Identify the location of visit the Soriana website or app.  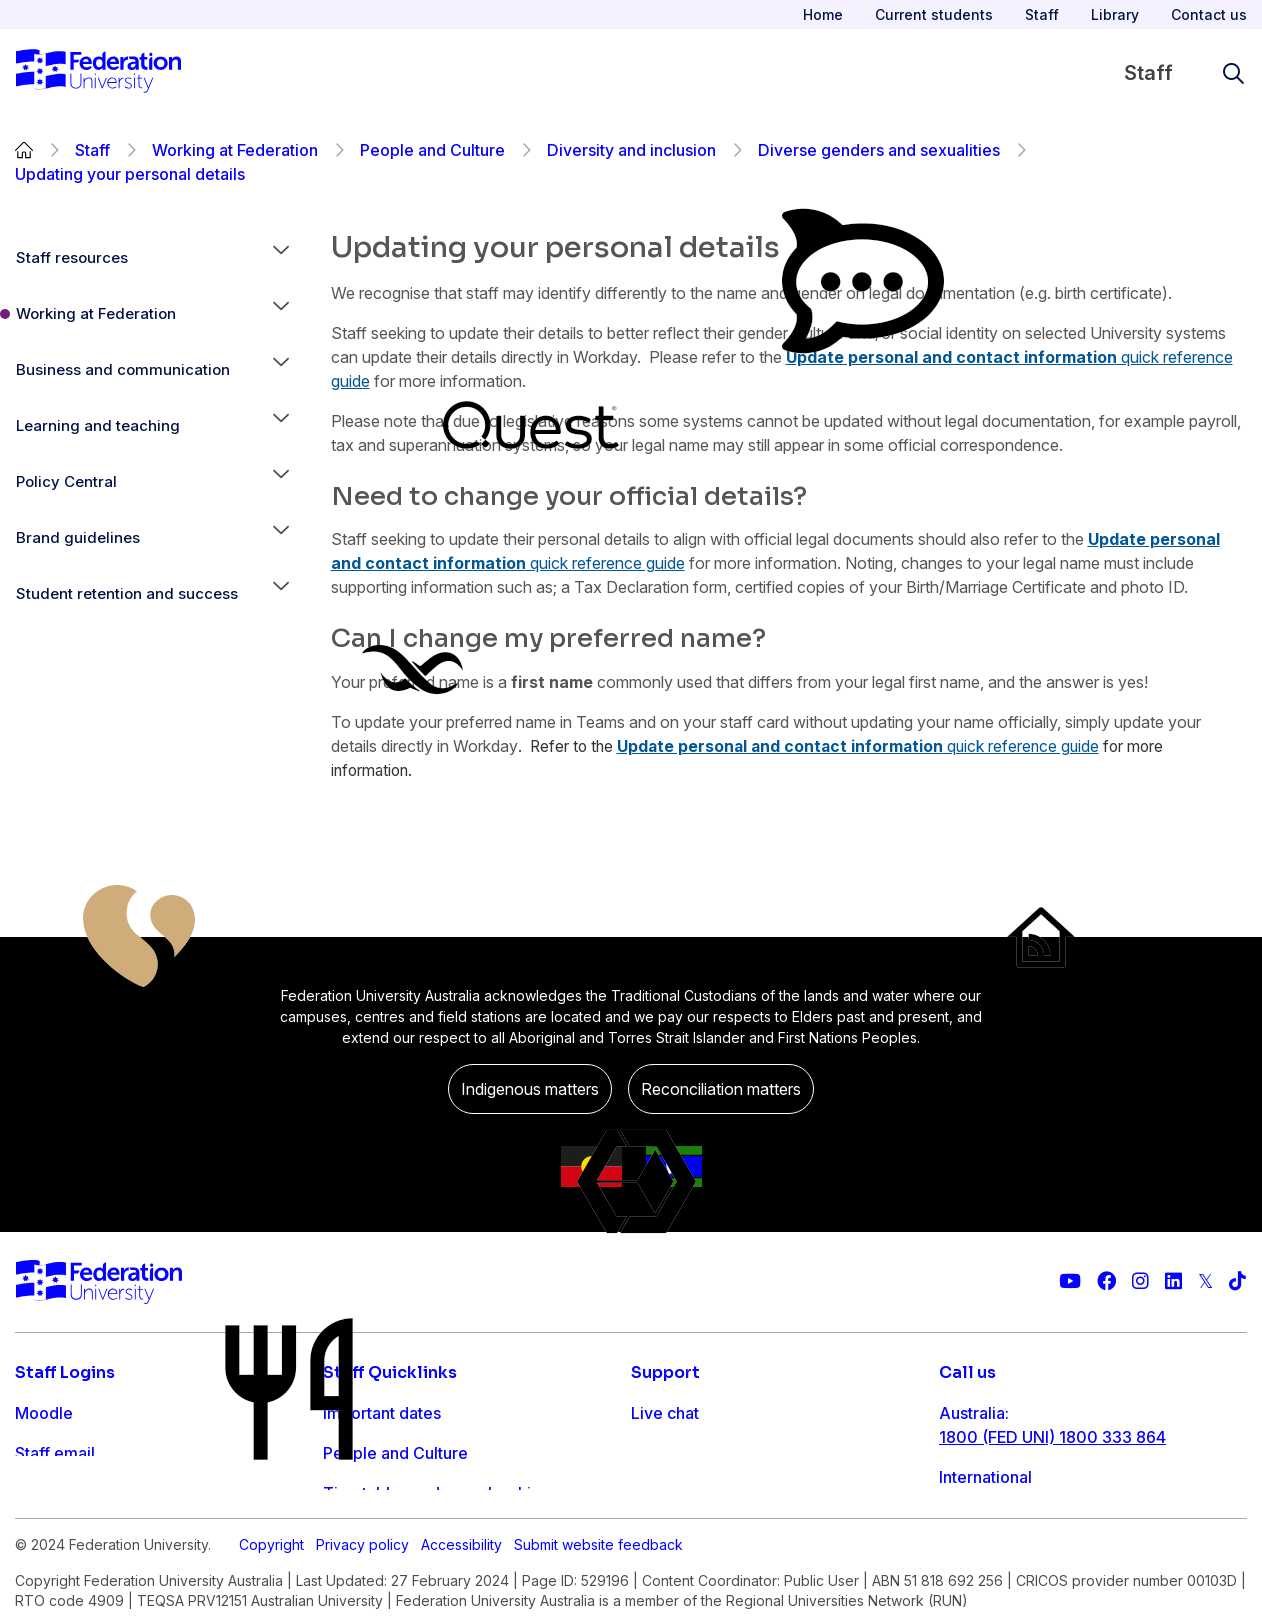
(139, 936).